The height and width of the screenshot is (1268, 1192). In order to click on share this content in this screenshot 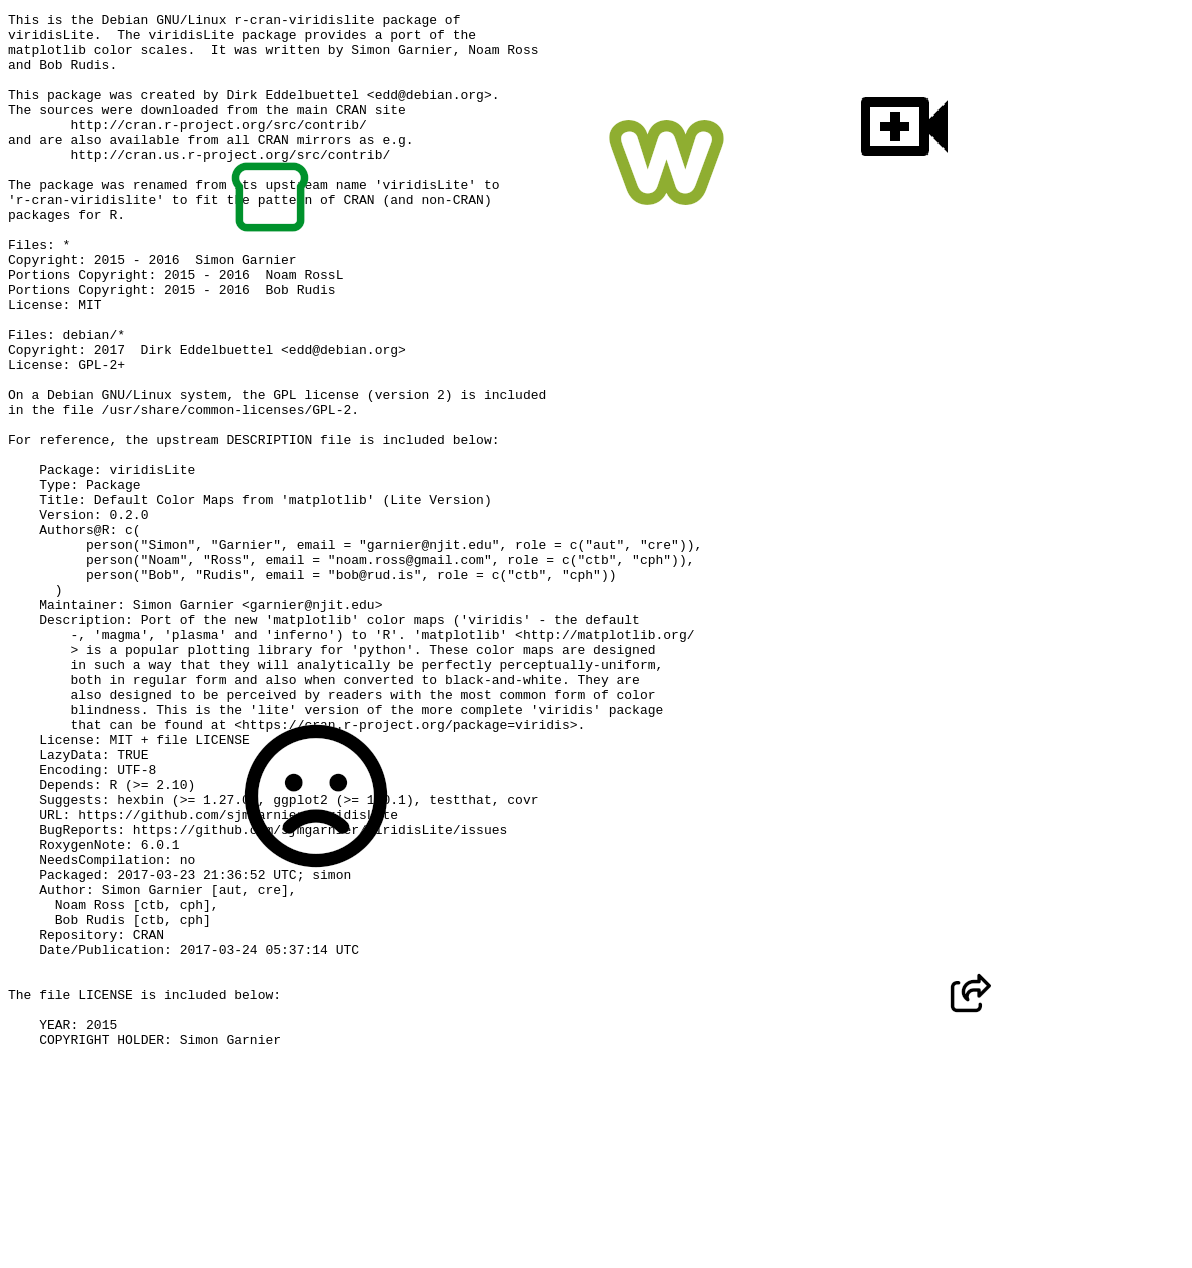, I will do `click(970, 993)`.